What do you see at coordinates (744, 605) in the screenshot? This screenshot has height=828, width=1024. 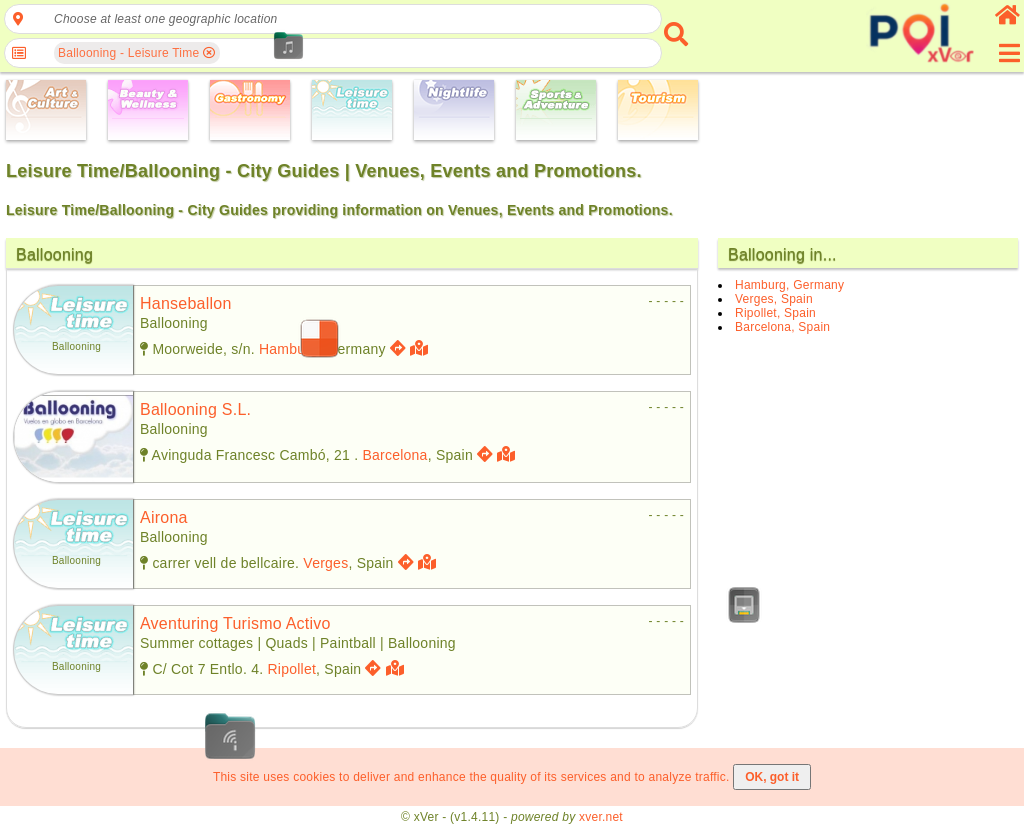 I see `sega genesis ROM file` at bounding box center [744, 605].